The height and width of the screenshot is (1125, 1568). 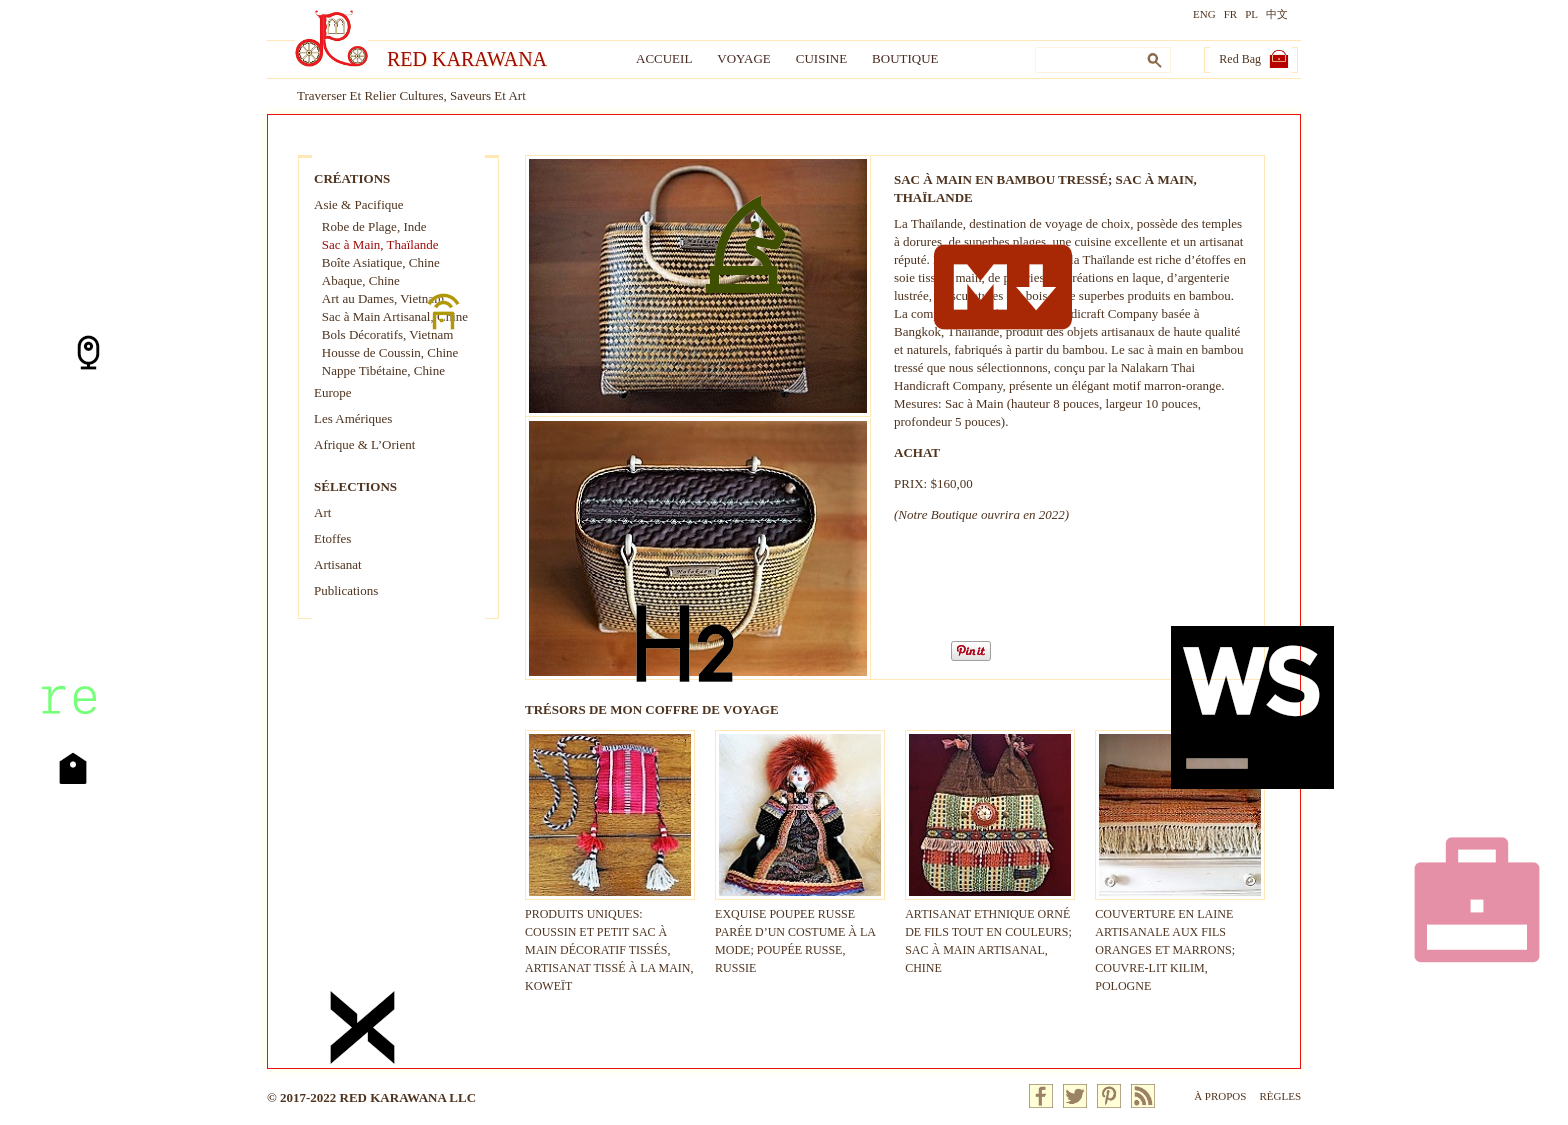 I want to click on format text using markdown, so click(x=1003, y=287).